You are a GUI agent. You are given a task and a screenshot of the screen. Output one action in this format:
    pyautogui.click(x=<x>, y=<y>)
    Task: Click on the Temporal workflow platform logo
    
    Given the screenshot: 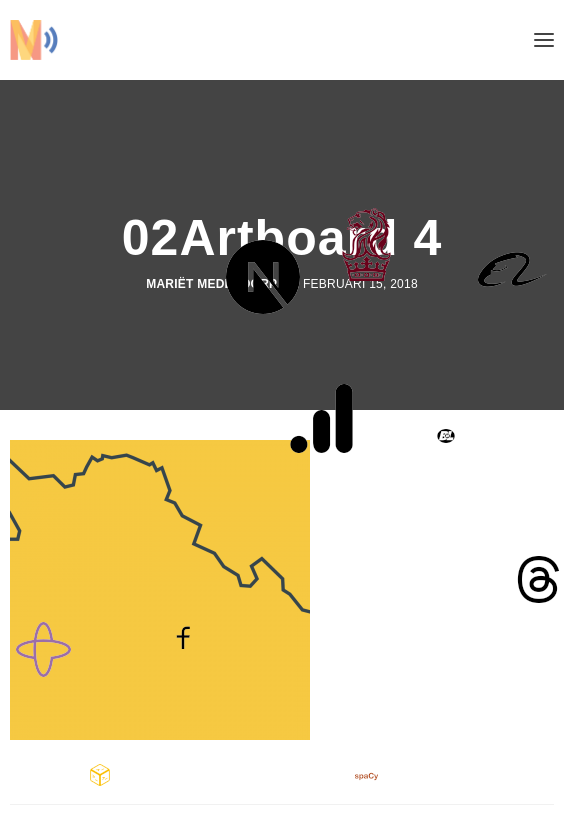 What is the action you would take?
    pyautogui.click(x=43, y=649)
    